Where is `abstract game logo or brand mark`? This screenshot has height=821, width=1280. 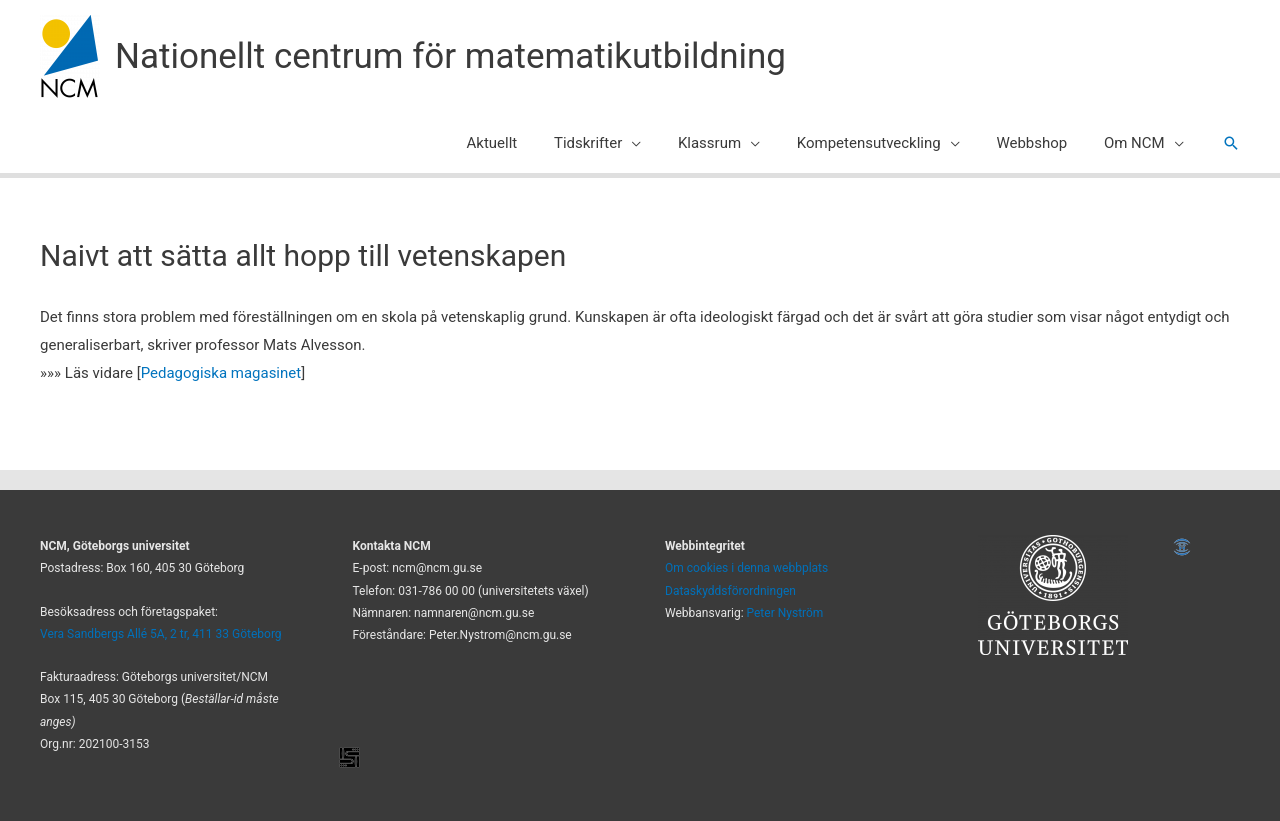 abstract game logo or brand mark is located at coordinates (349, 757).